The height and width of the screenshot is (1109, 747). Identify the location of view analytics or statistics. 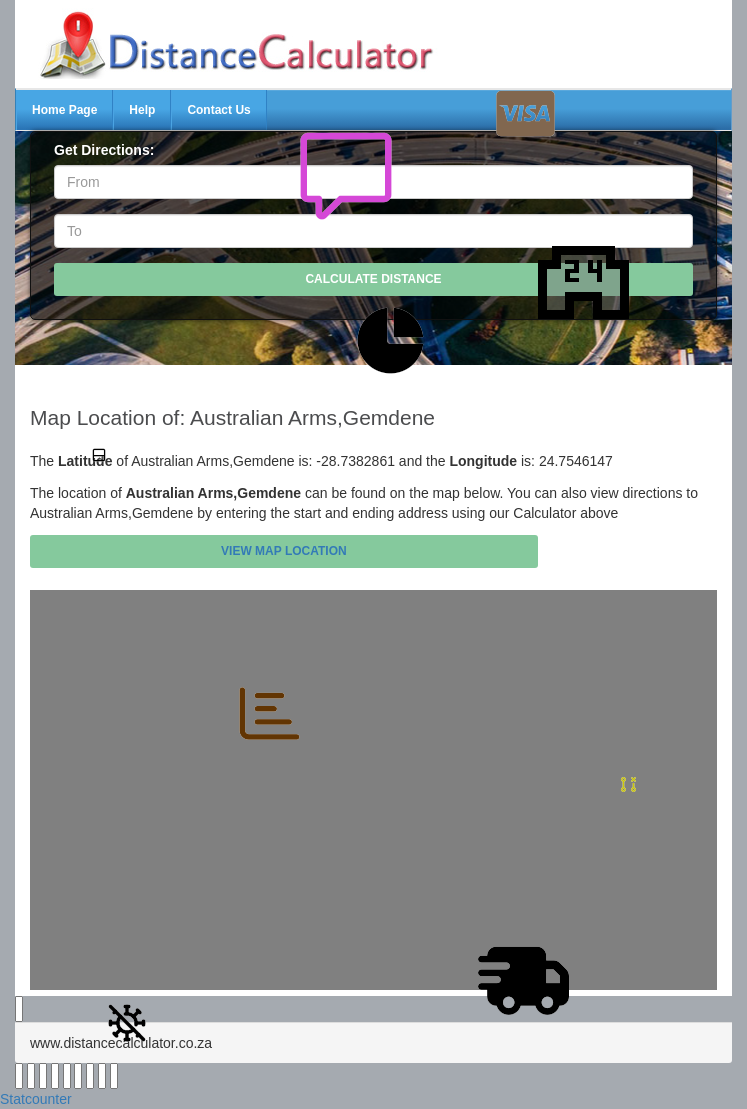
(269, 713).